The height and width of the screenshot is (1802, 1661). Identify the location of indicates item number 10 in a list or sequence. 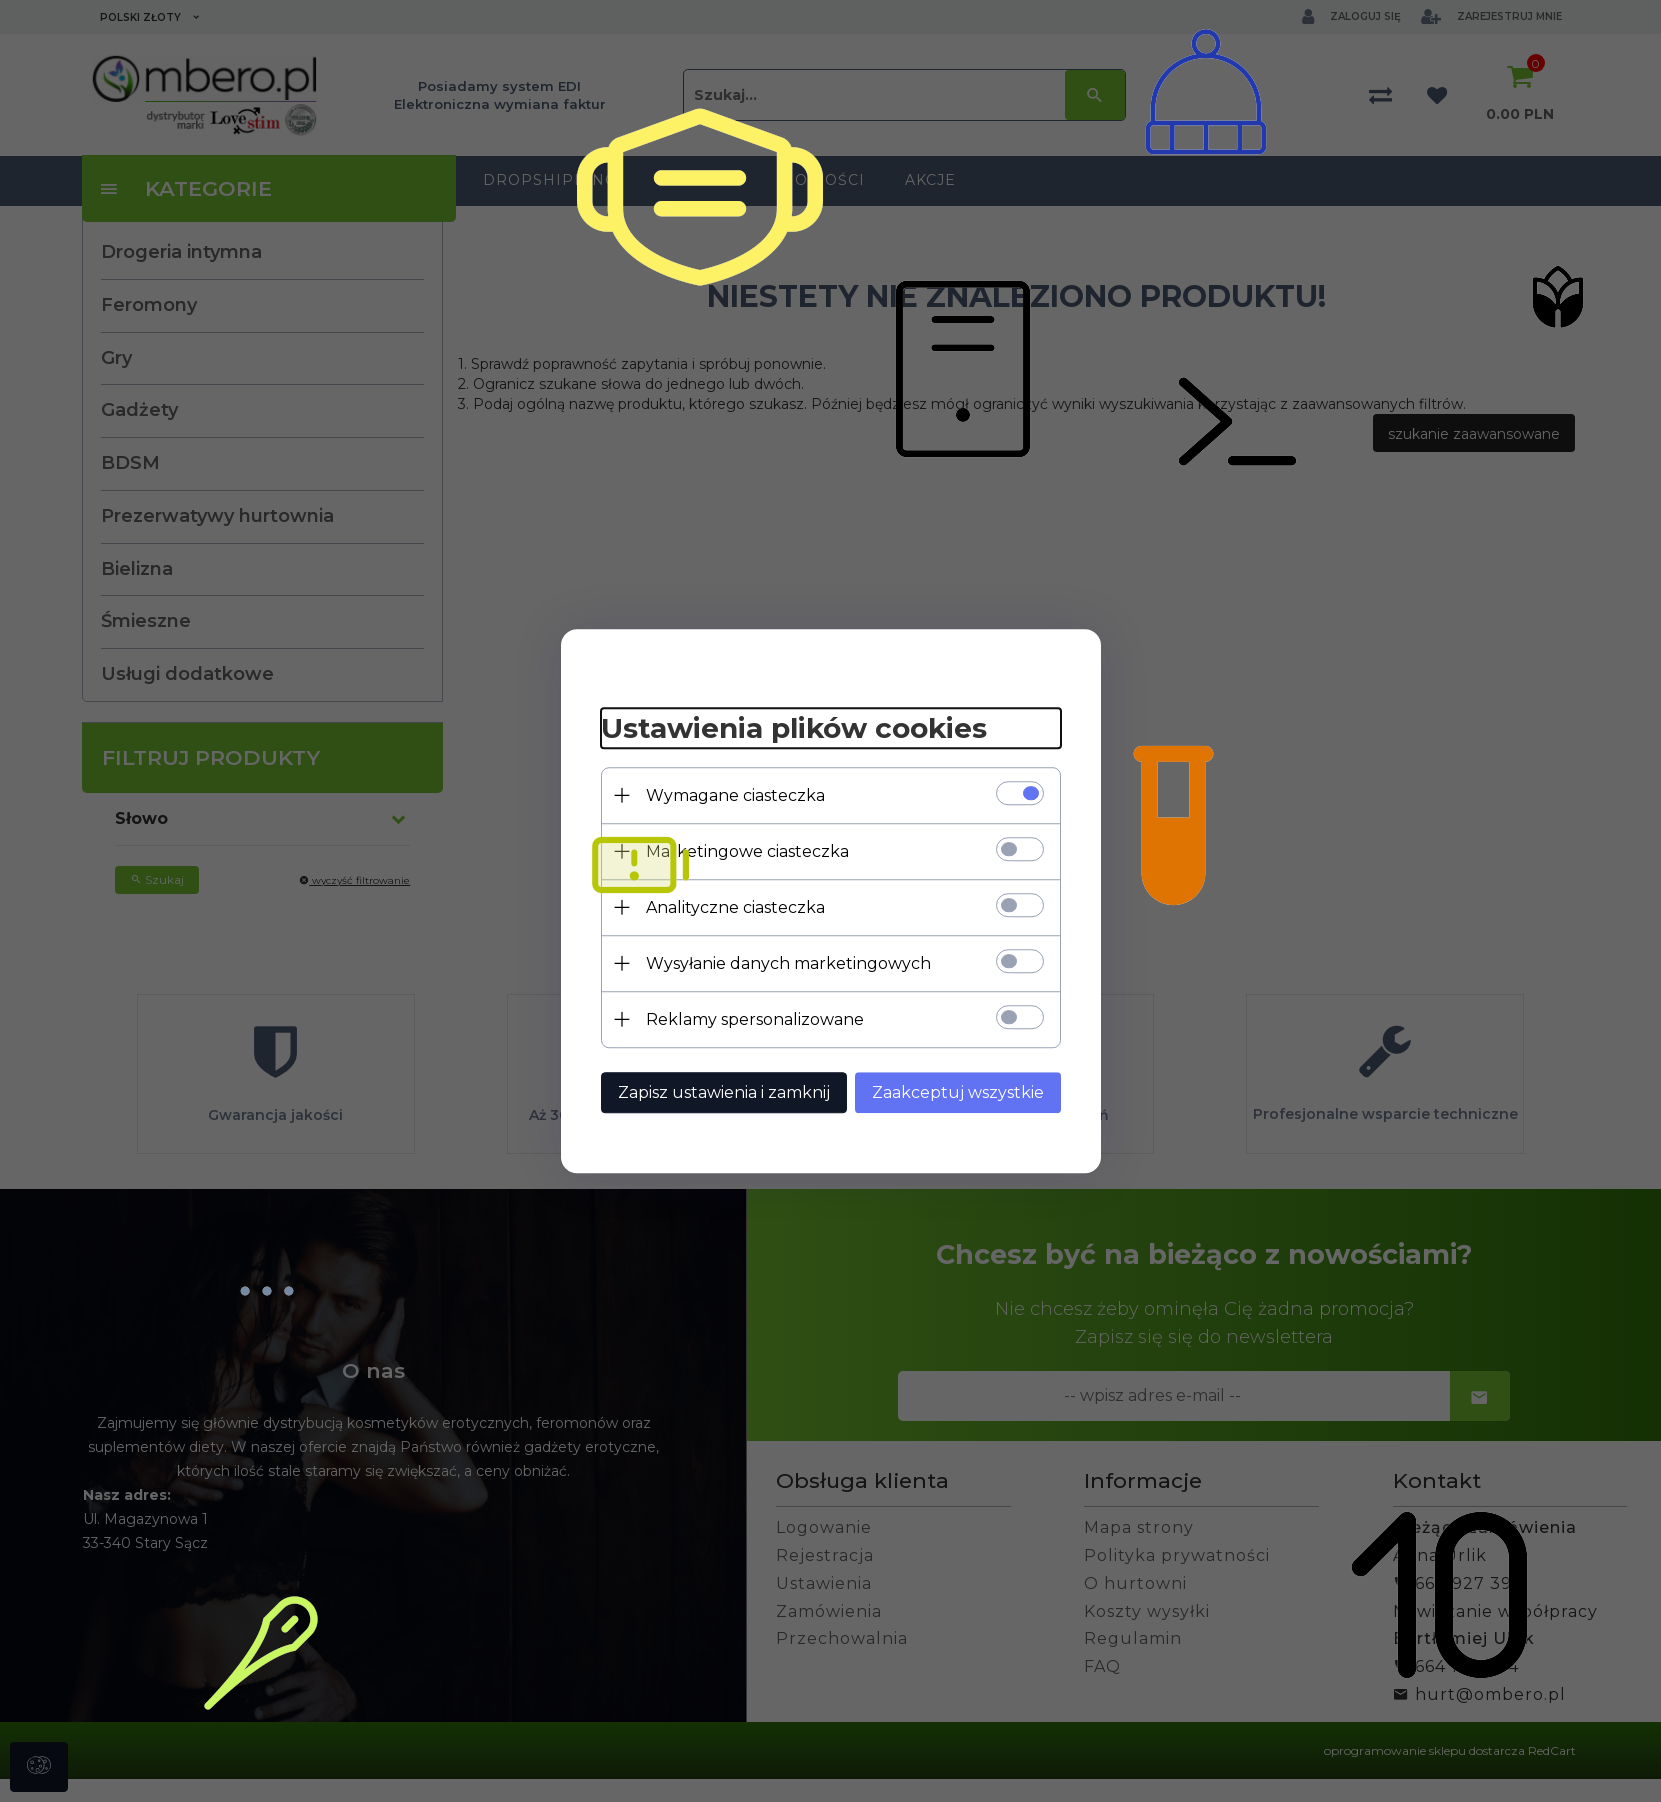
(1444, 1595).